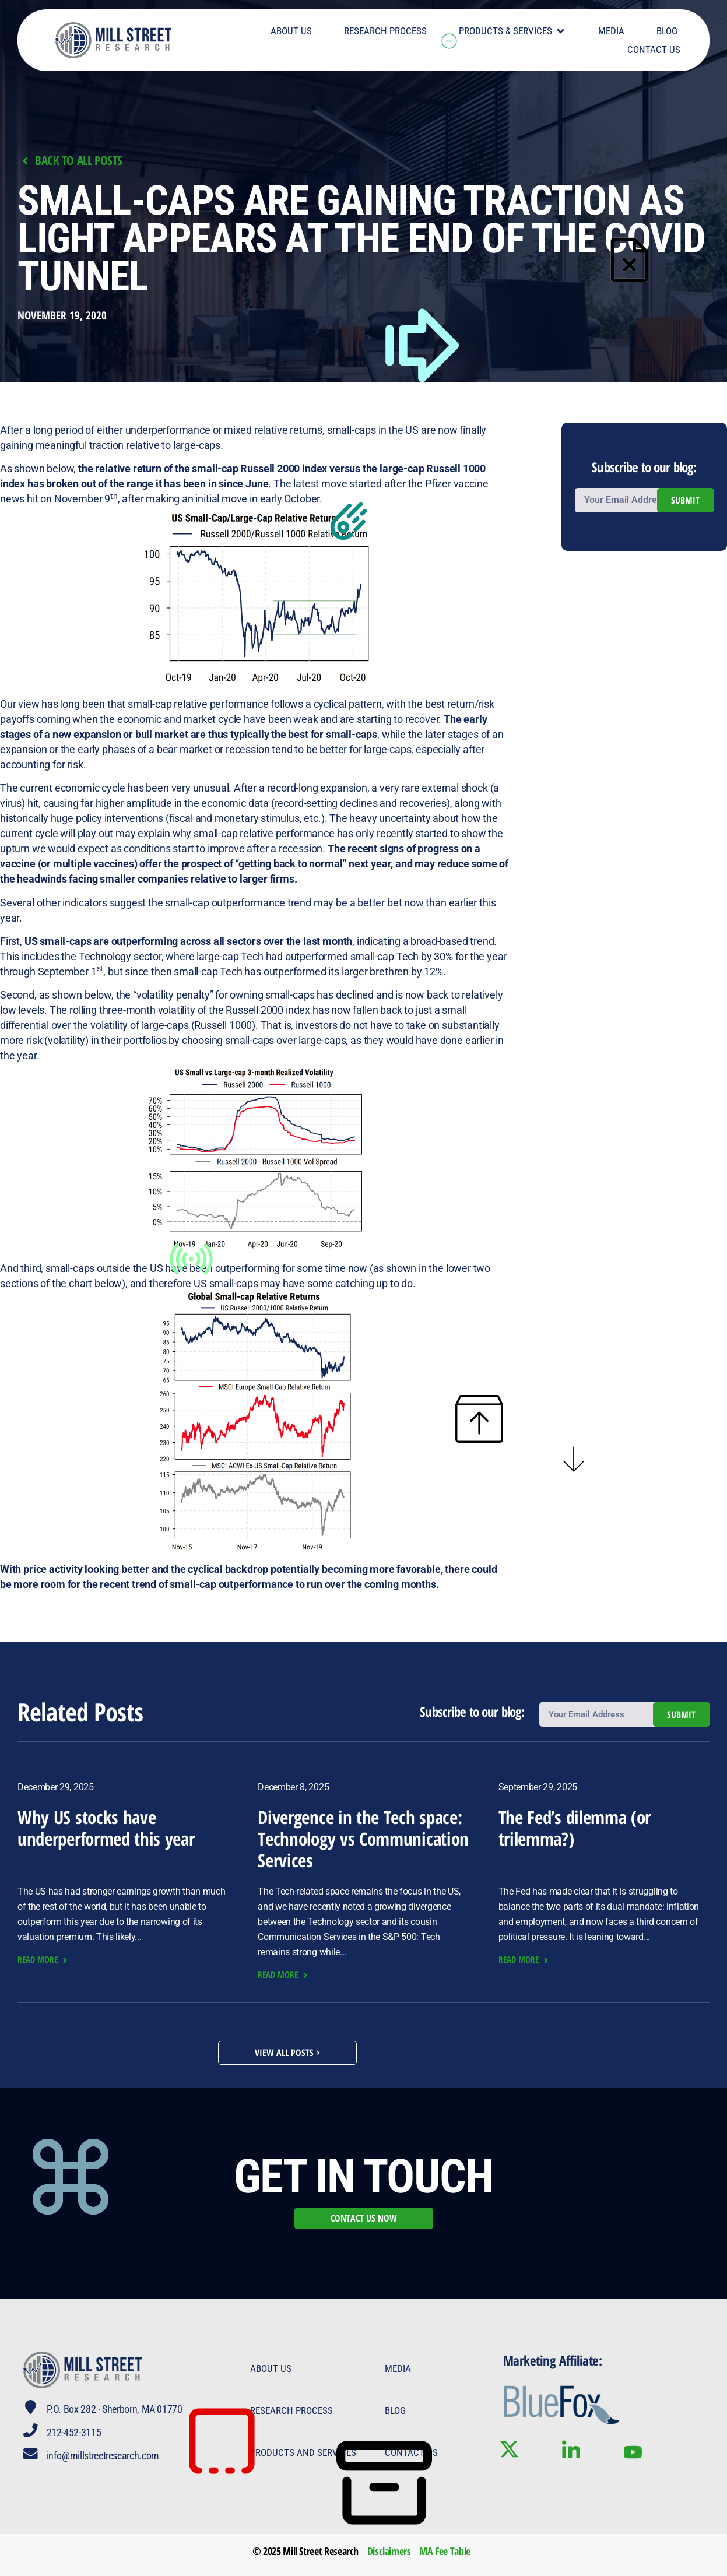  Describe the element at coordinates (191, 1259) in the screenshot. I see `indicates wireless signal strength` at that location.